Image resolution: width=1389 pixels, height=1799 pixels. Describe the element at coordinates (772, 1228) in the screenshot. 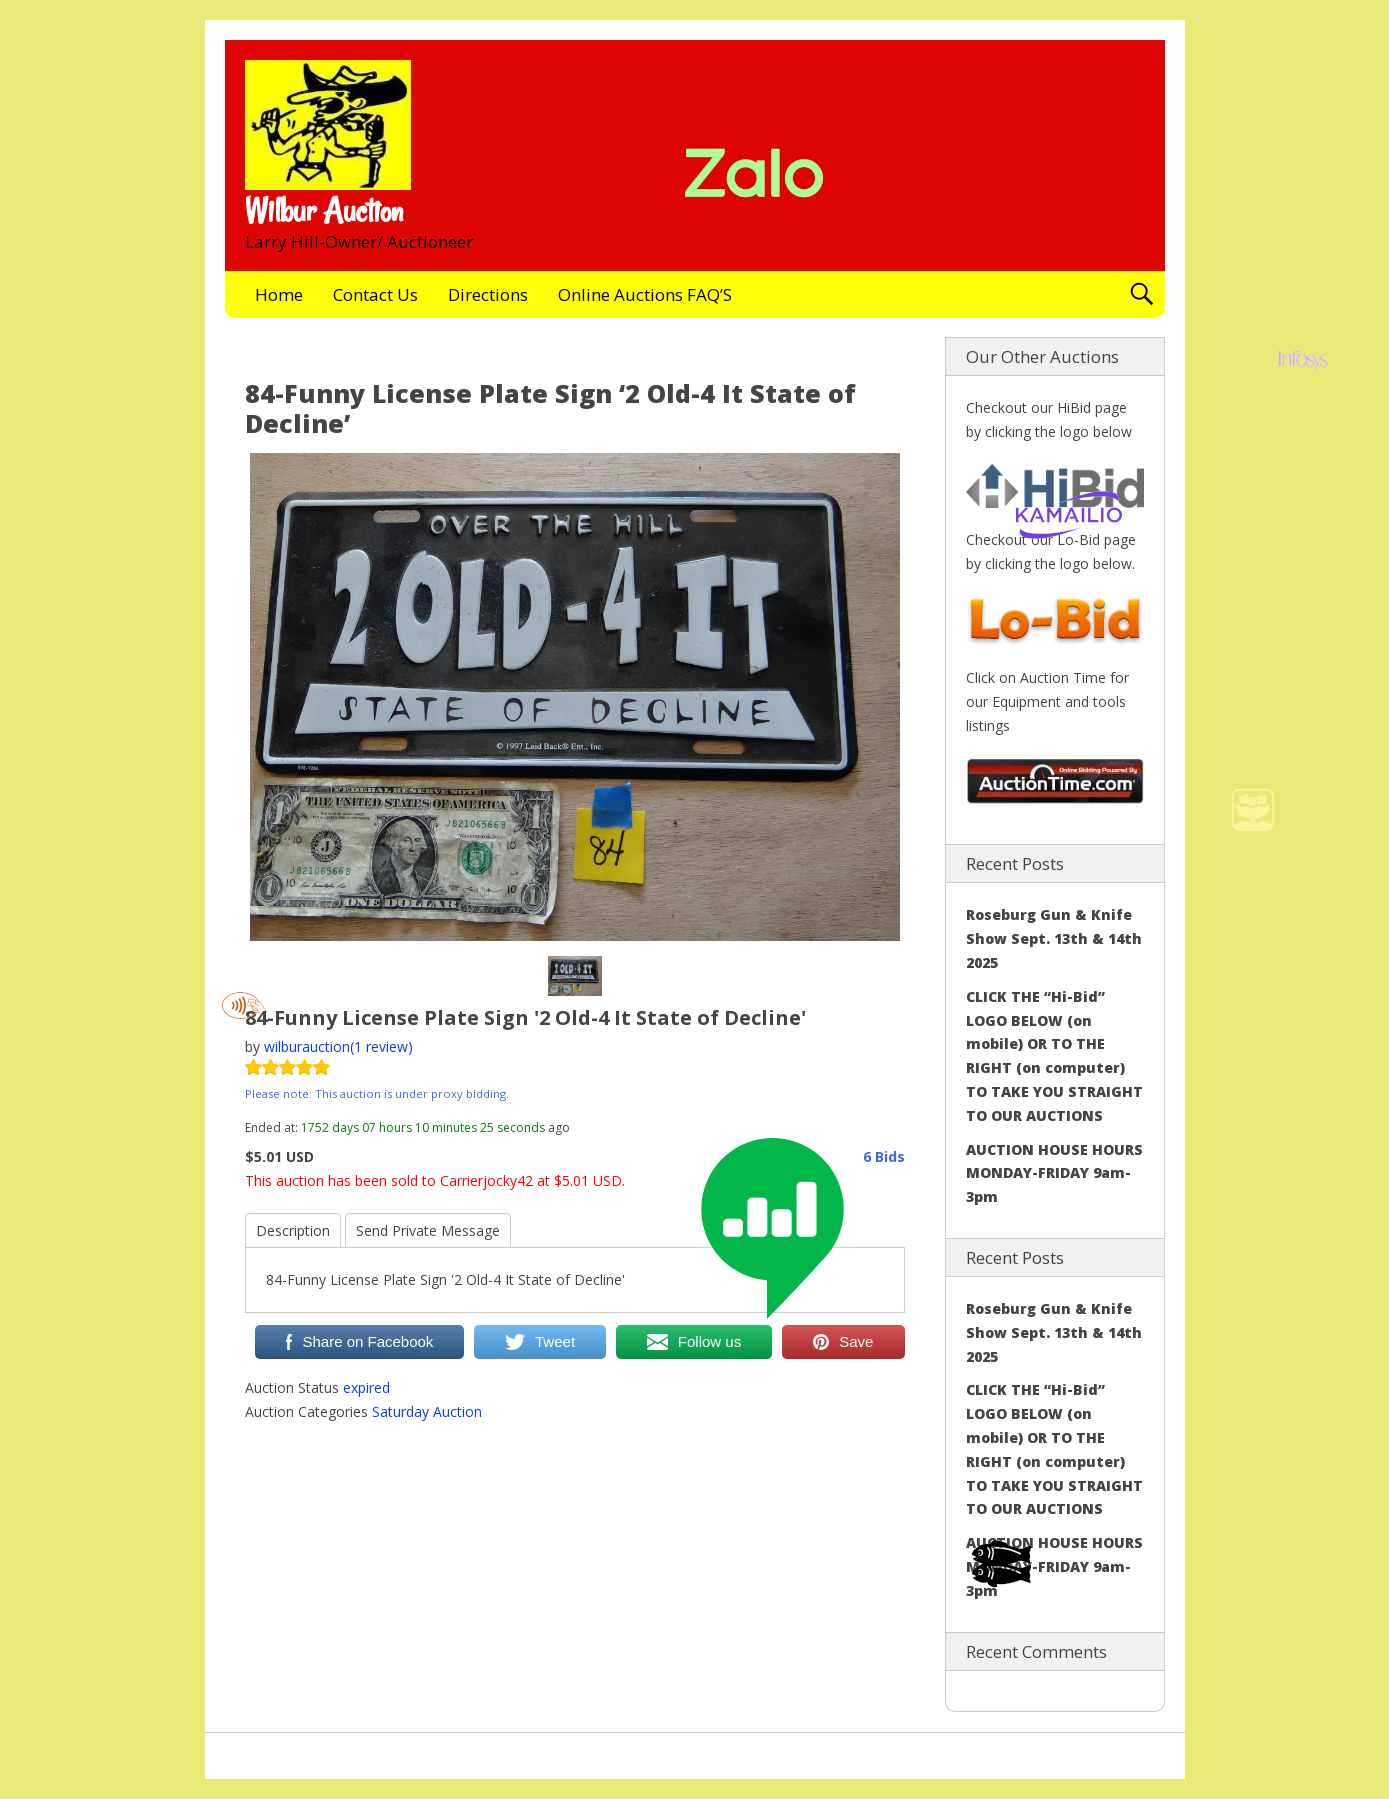

I see `open Redash dashboard` at that location.